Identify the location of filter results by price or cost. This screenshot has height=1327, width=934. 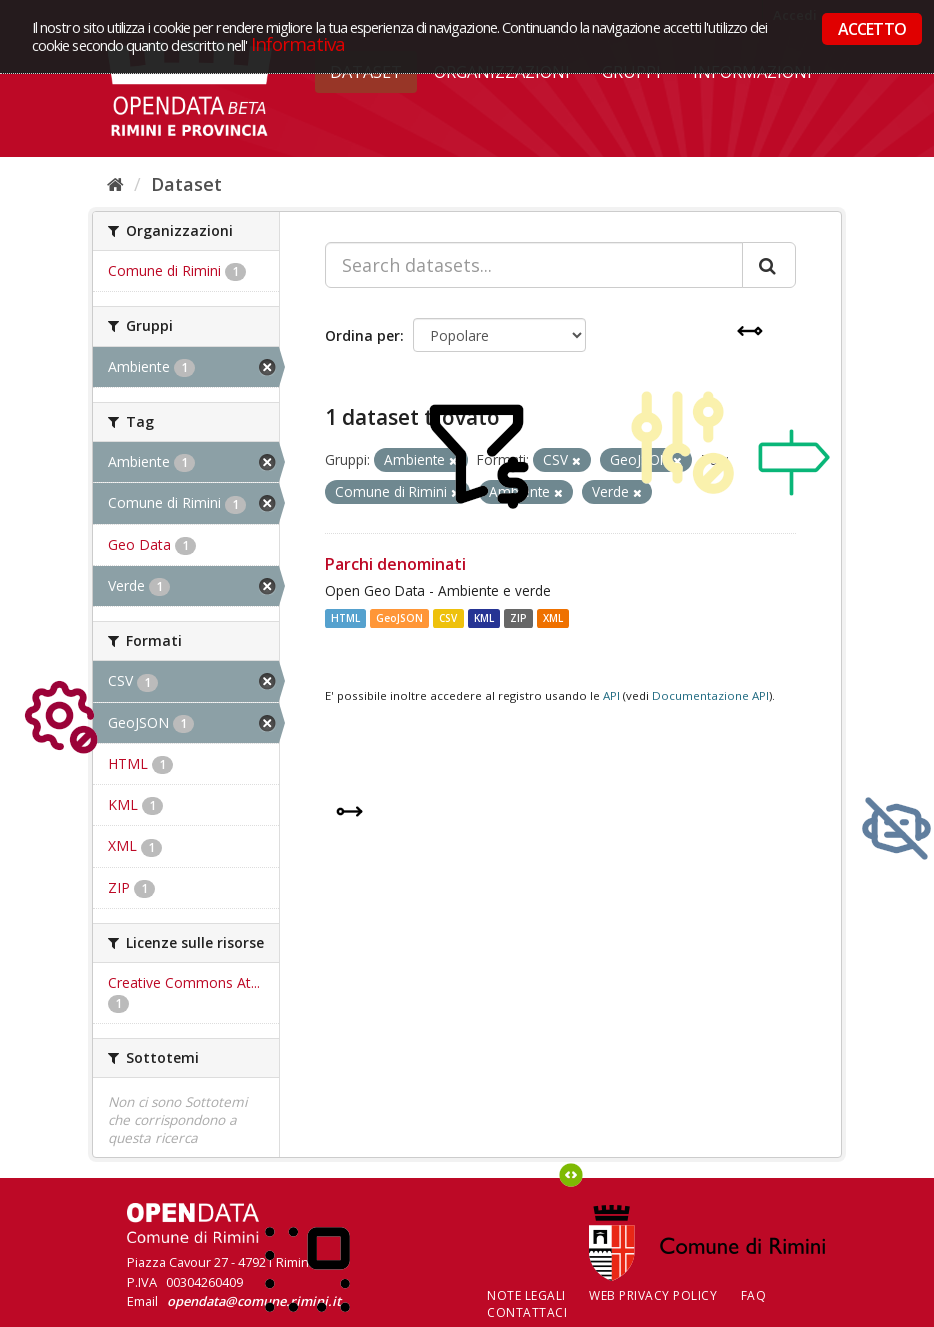
(476, 451).